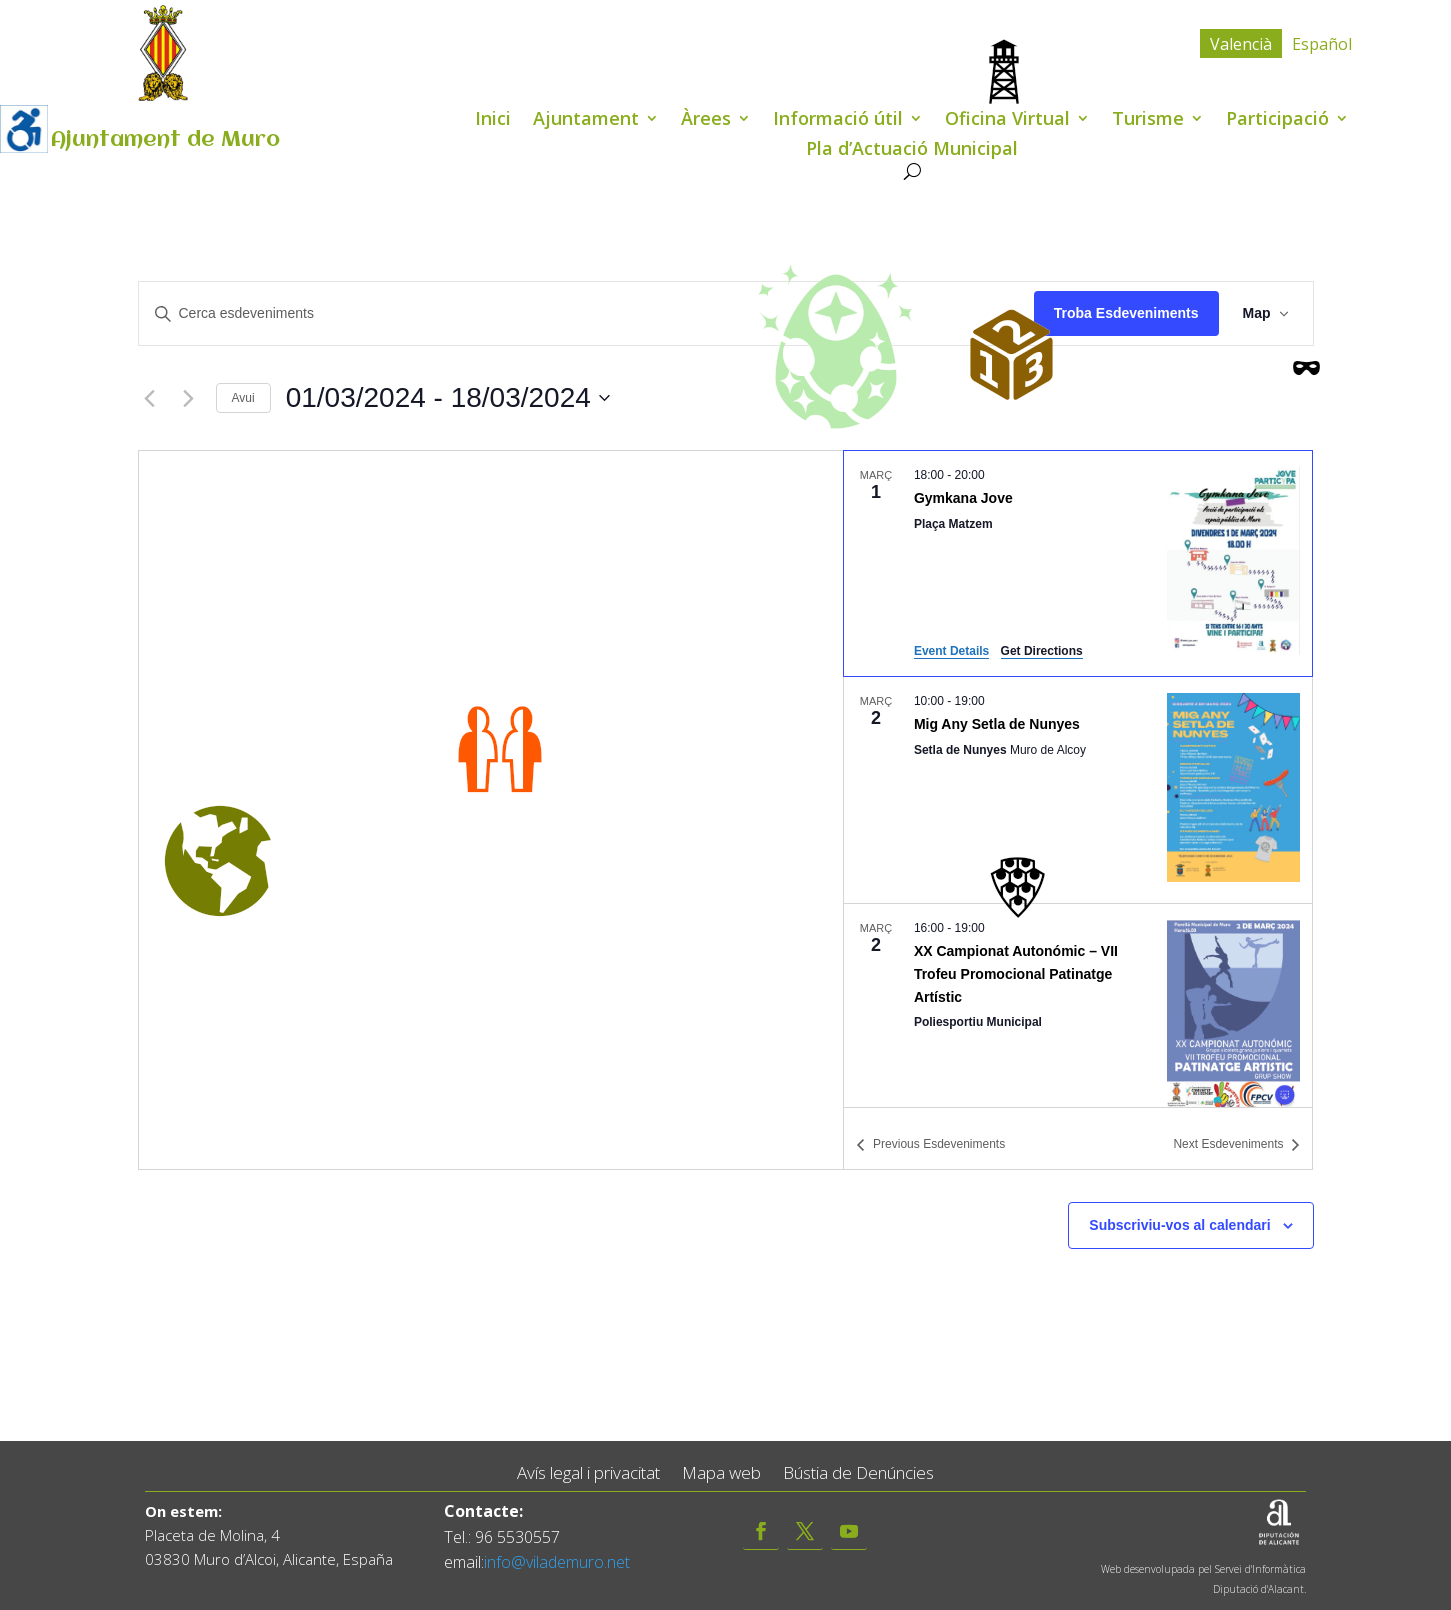 This screenshot has width=1451, height=1610. I want to click on roll dice or generate random number, so click(1011, 355).